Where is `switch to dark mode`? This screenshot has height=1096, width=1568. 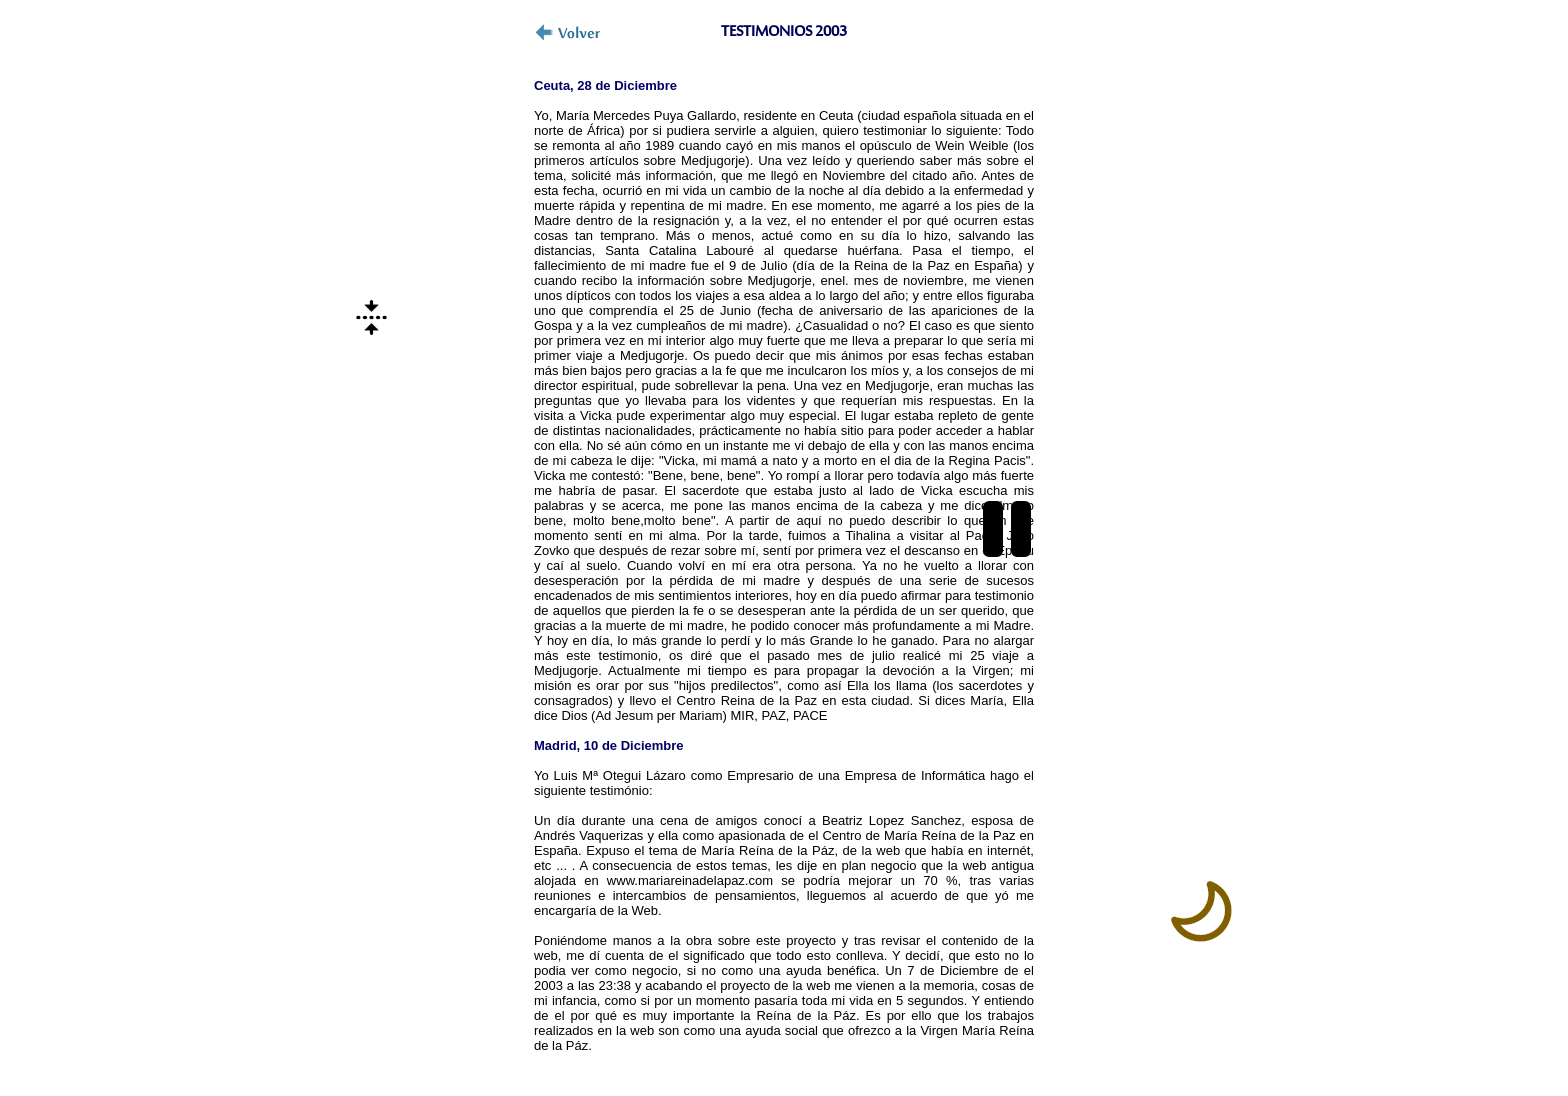
switch to dark mode is located at coordinates (1200, 910).